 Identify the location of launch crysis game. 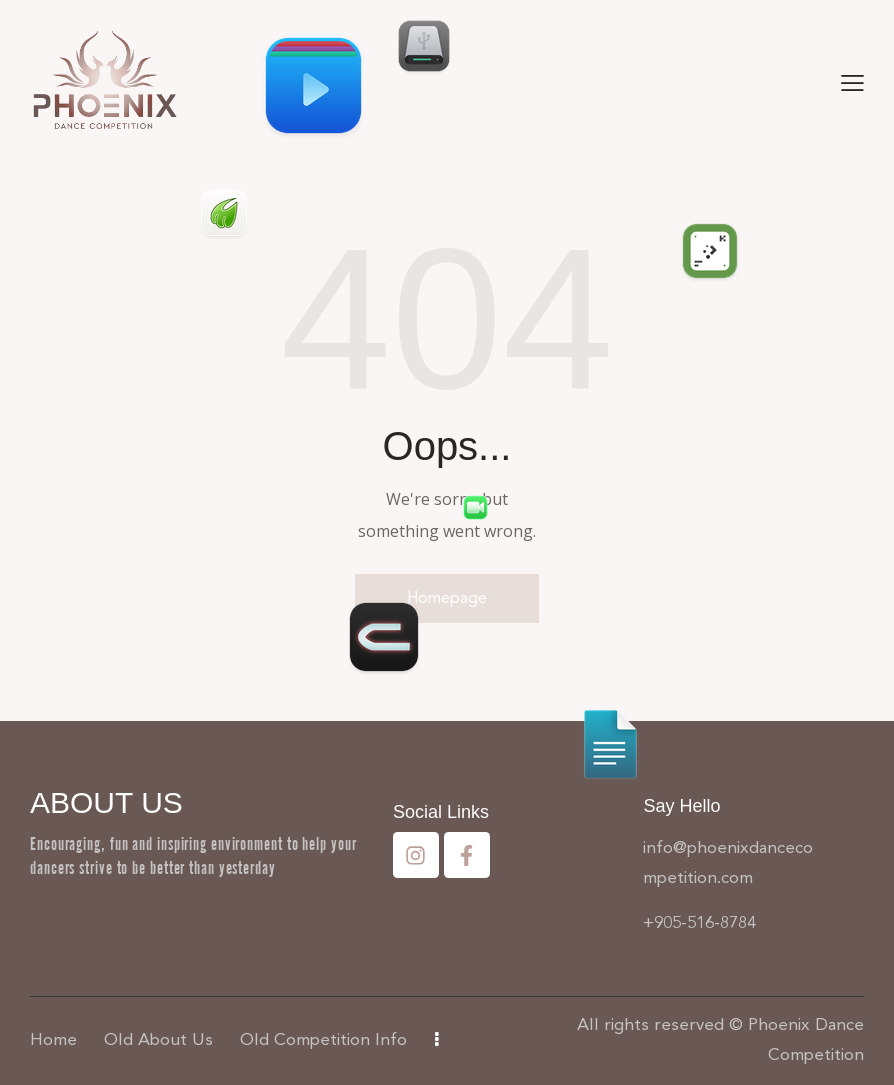
(384, 637).